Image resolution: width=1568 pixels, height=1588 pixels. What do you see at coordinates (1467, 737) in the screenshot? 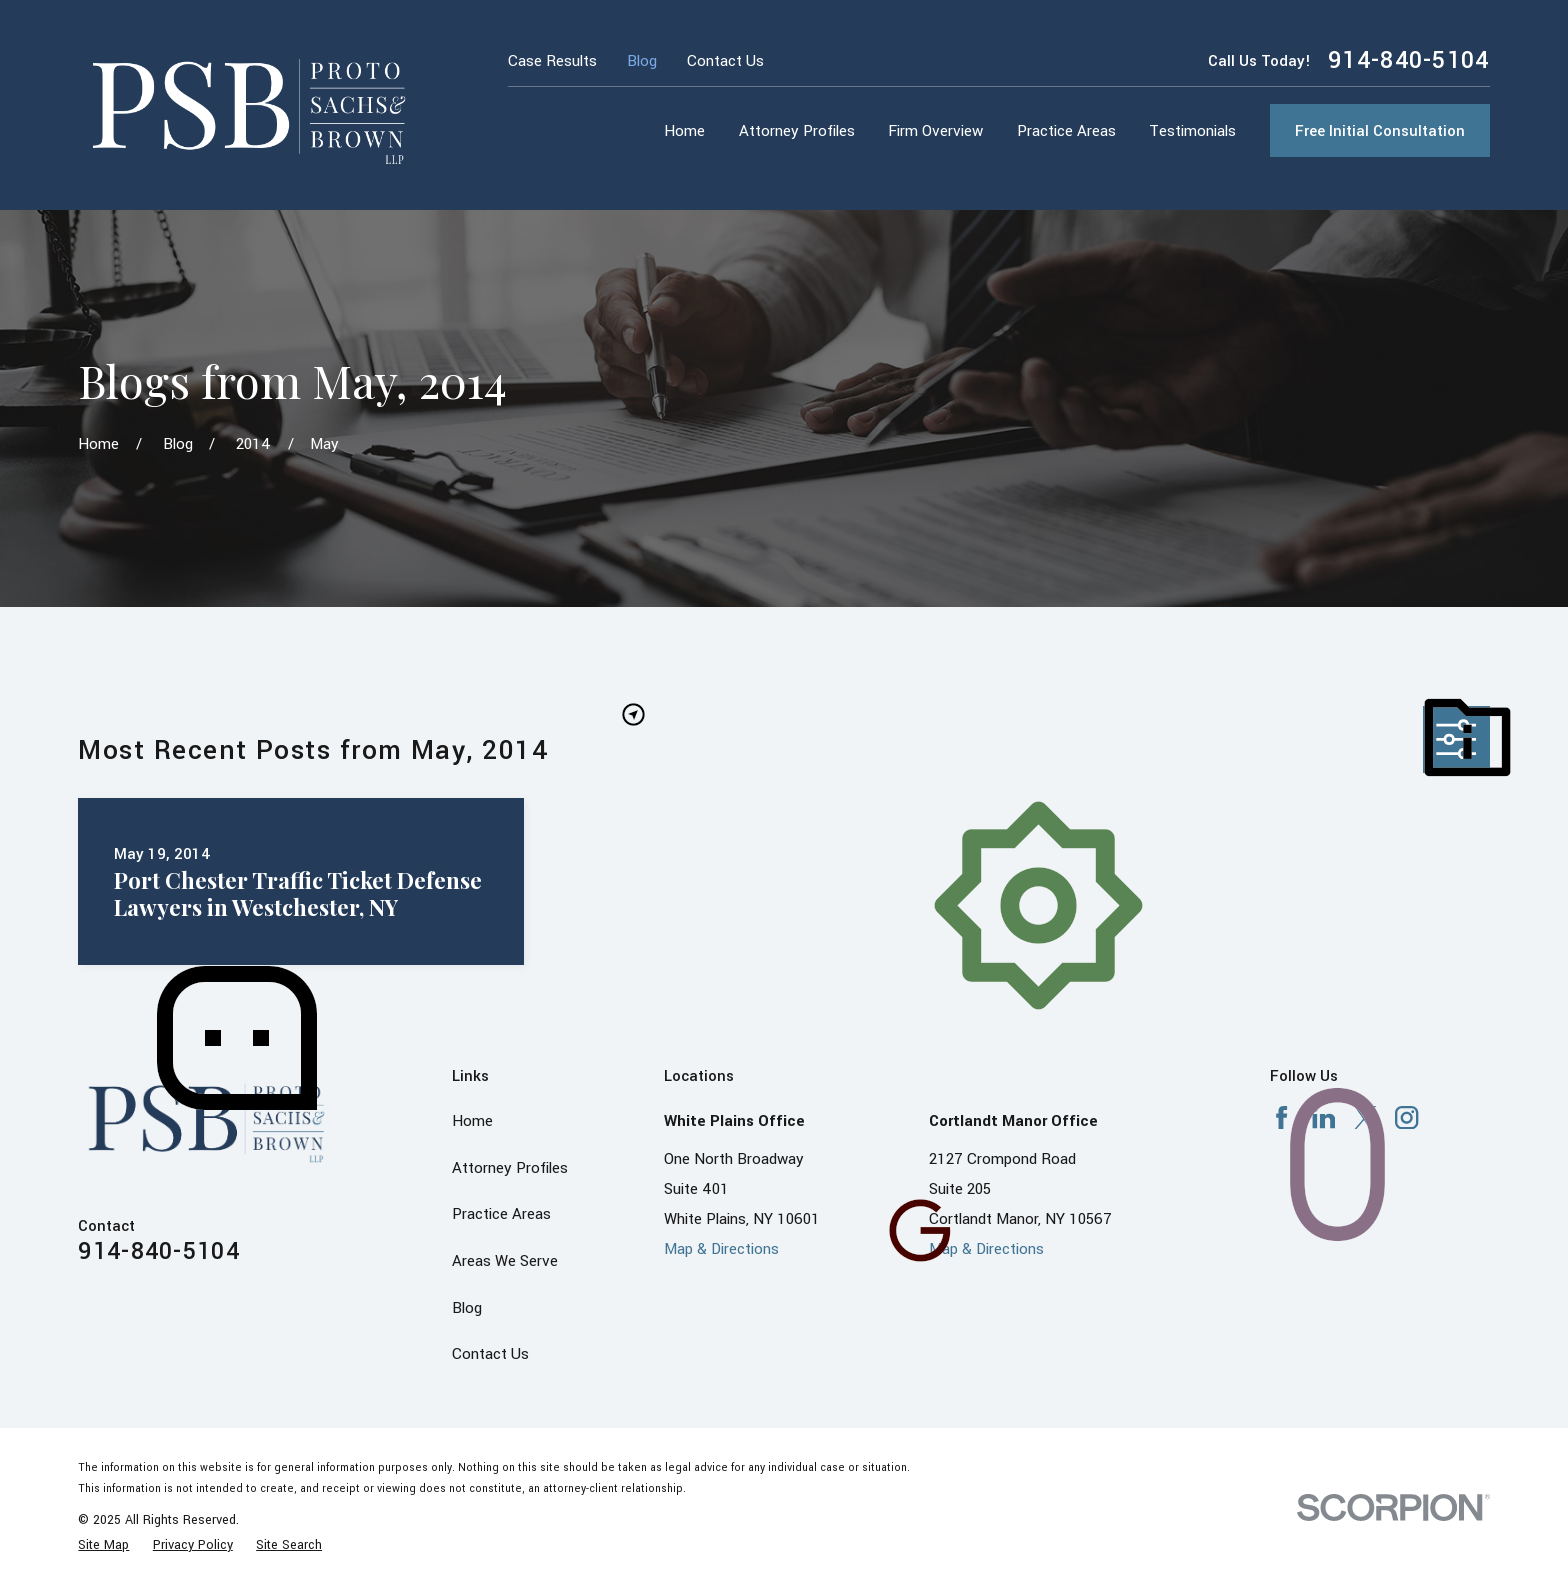
I see `view folder details or properties` at bounding box center [1467, 737].